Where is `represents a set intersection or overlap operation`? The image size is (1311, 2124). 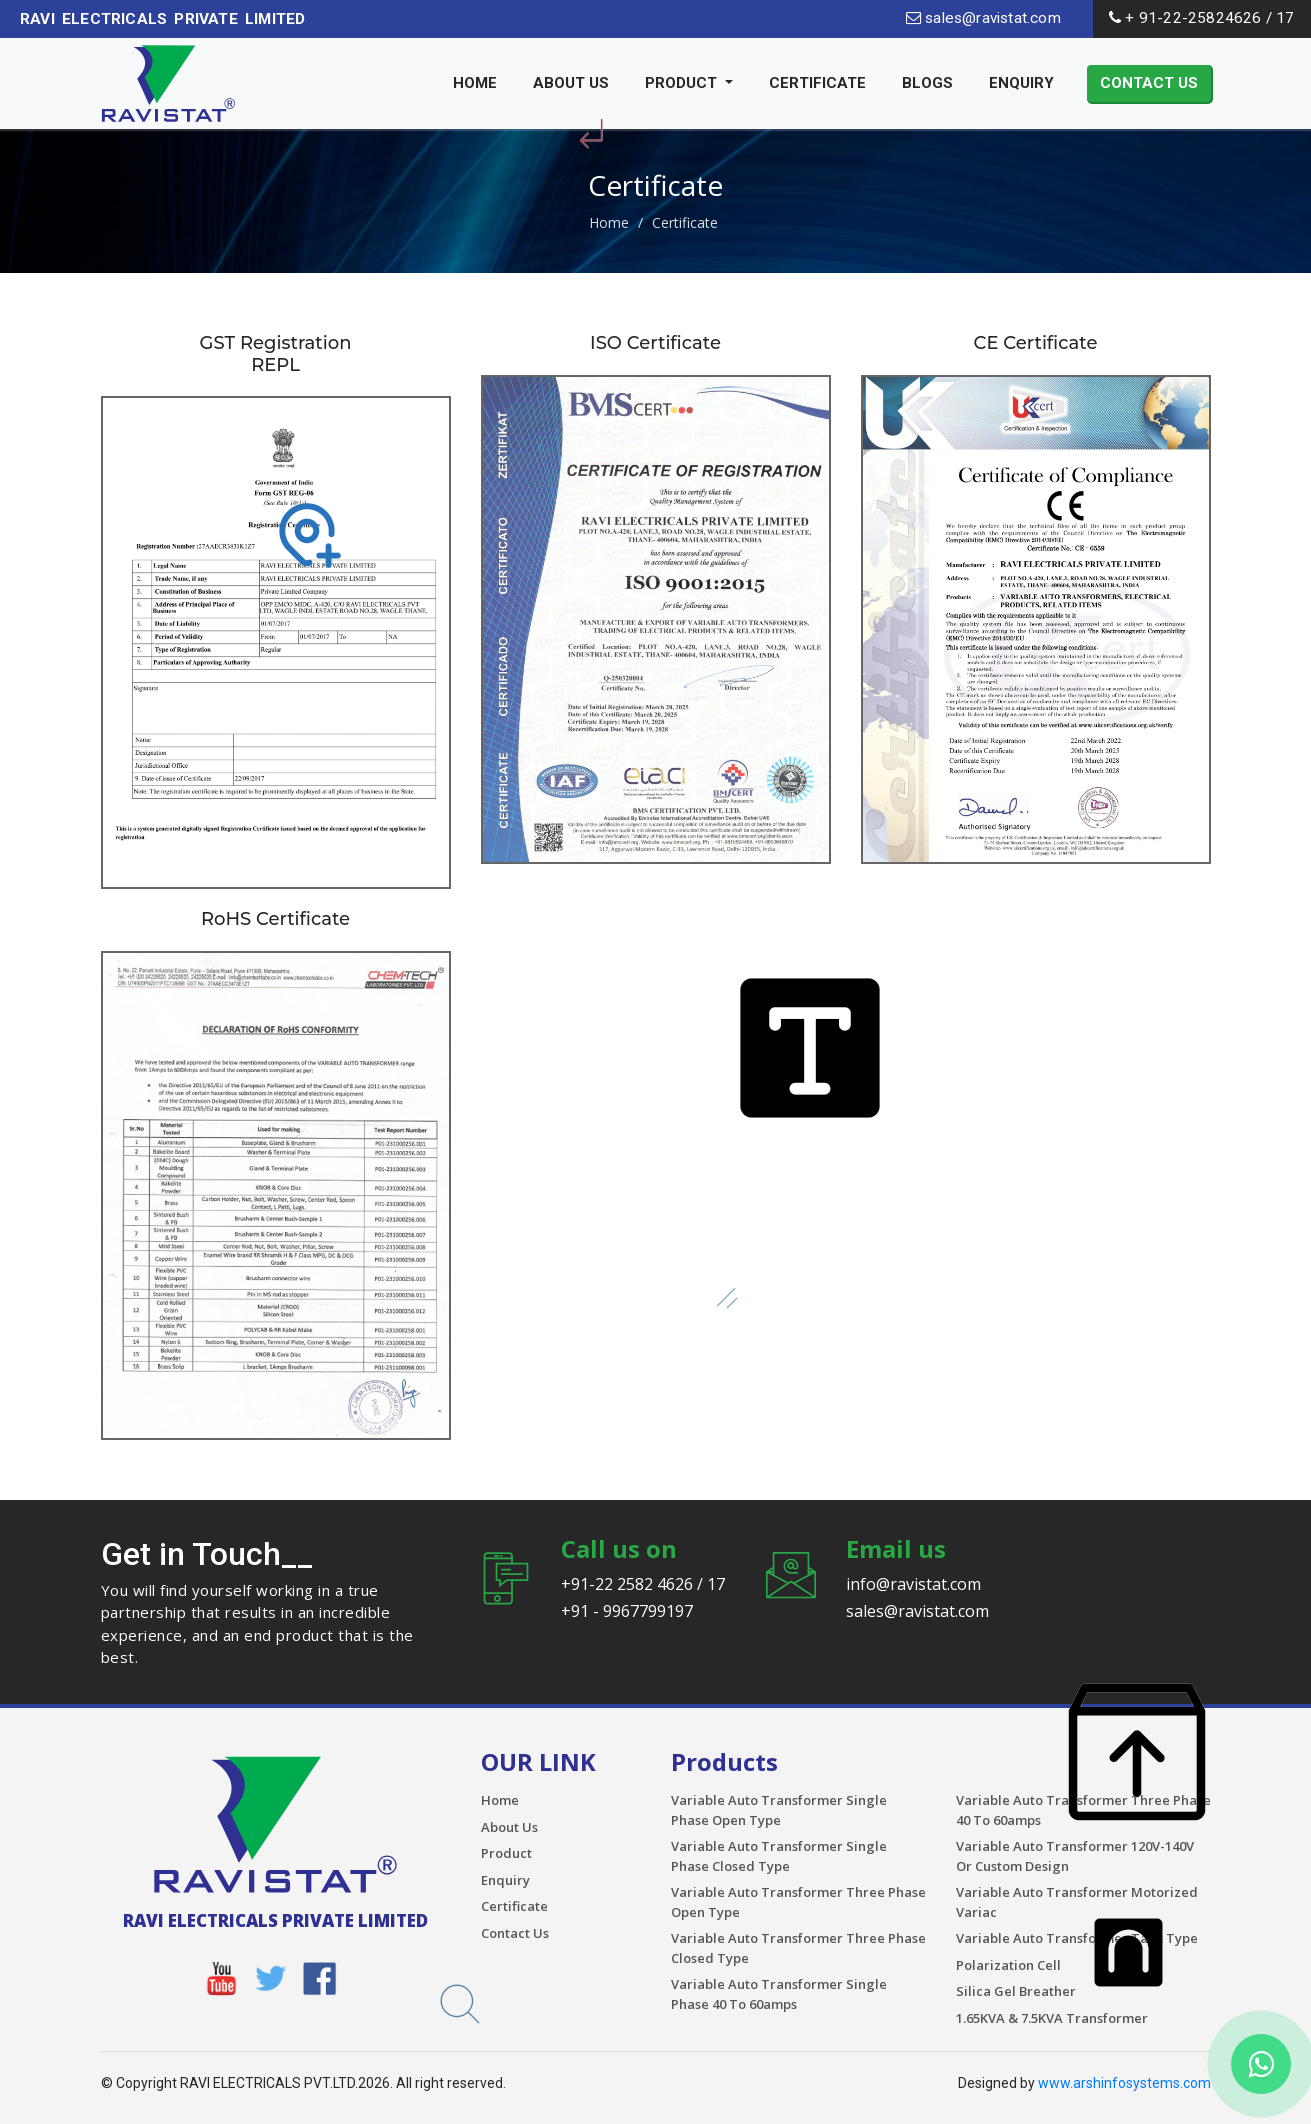
represents a set intersection or overlap operation is located at coordinates (1128, 1952).